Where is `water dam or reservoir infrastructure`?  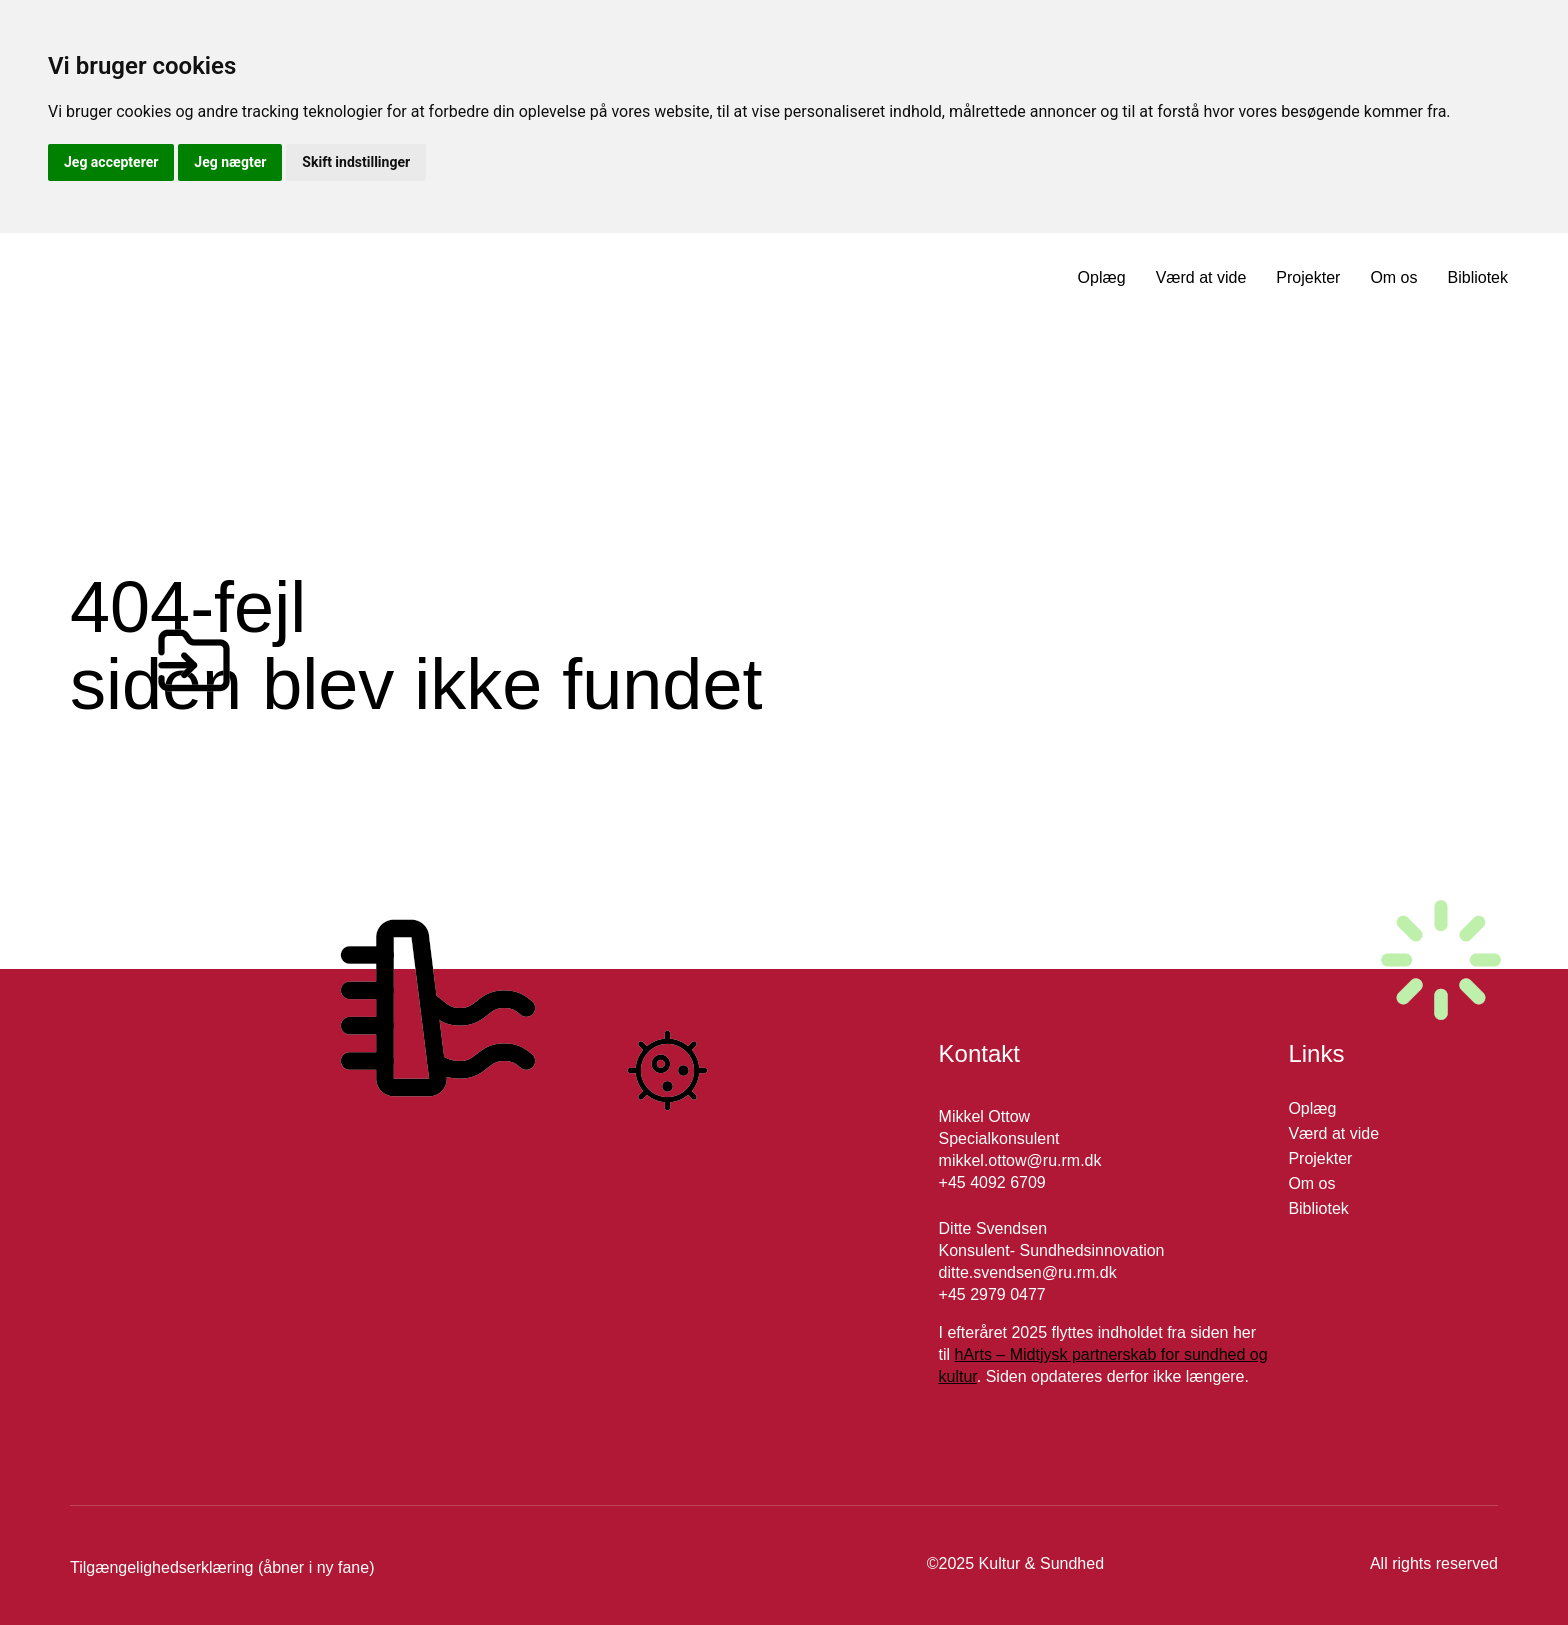
water dam or reservoir infrastructure is located at coordinates (438, 1008).